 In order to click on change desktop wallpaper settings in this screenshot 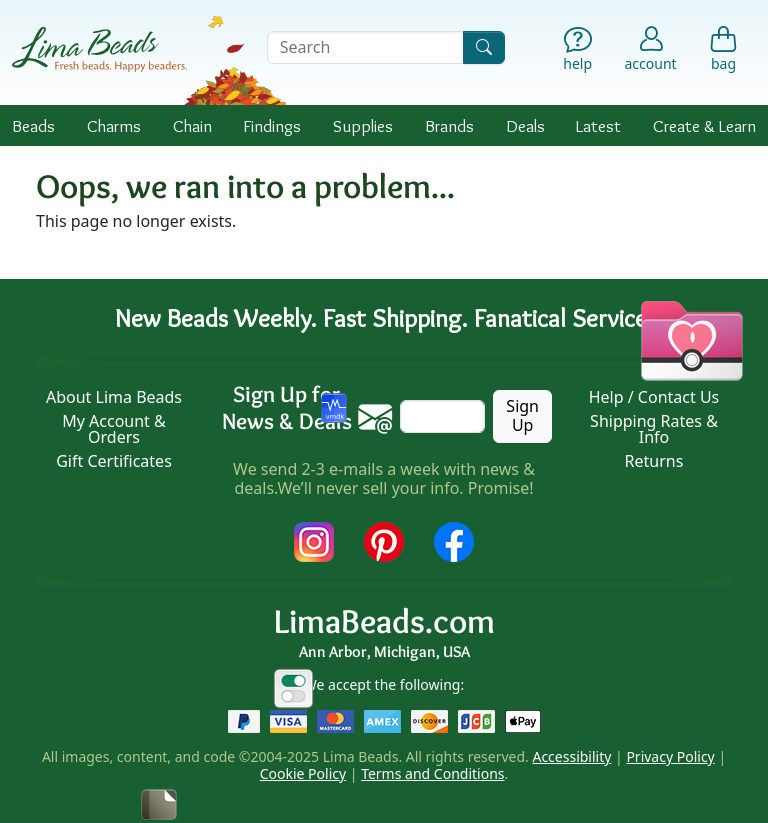, I will do `click(159, 804)`.